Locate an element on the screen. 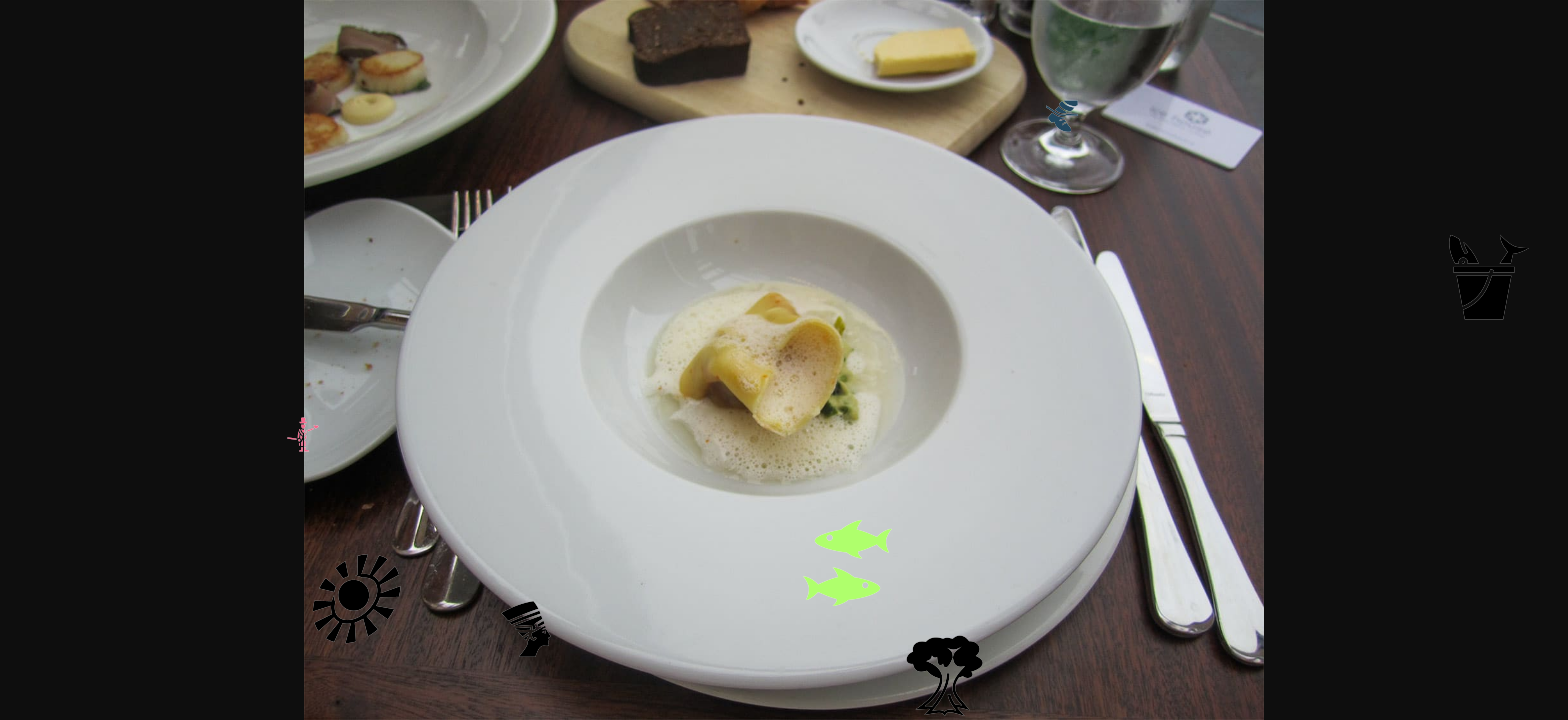 This screenshot has width=1568, height=720. indicates a solar or radiant energy ability is located at coordinates (357, 598).